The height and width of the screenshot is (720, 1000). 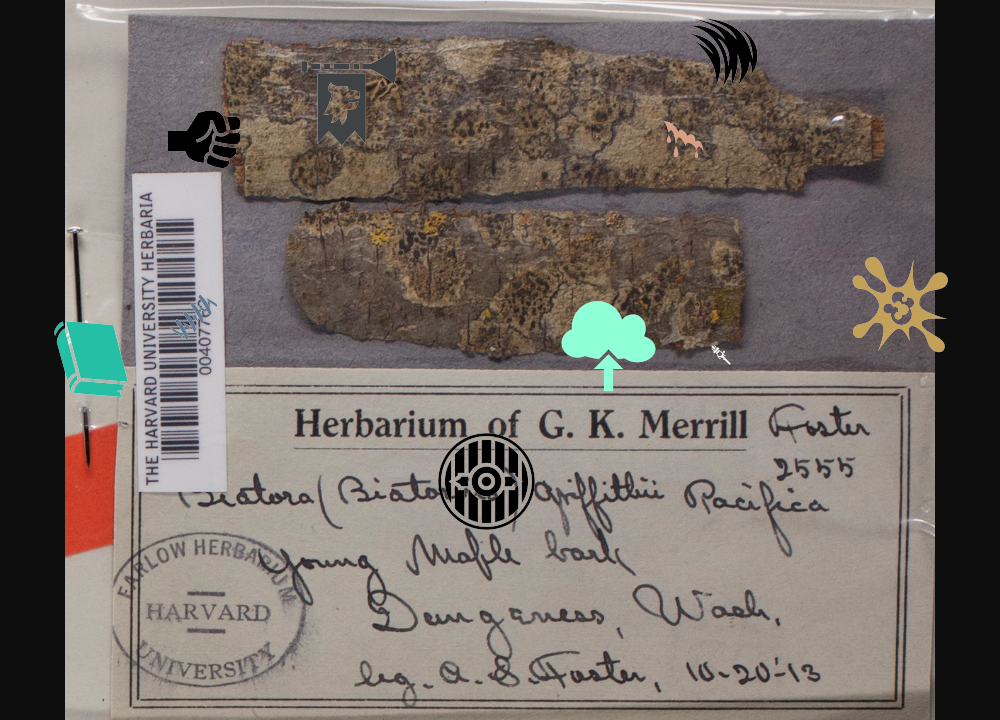 What do you see at coordinates (193, 317) in the screenshot?
I see `indicates spring physics or bounce effect` at bounding box center [193, 317].